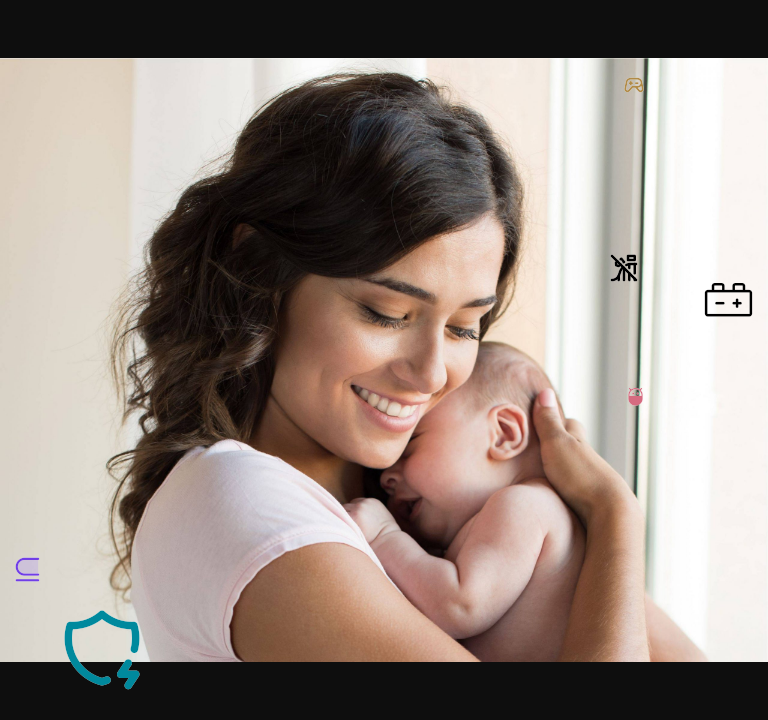 This screenshot has height=720, width=768. What do you see at coordinates (635, 396) in the screenshot?
I see `android device or app settings` at bounding box center [635, 396].